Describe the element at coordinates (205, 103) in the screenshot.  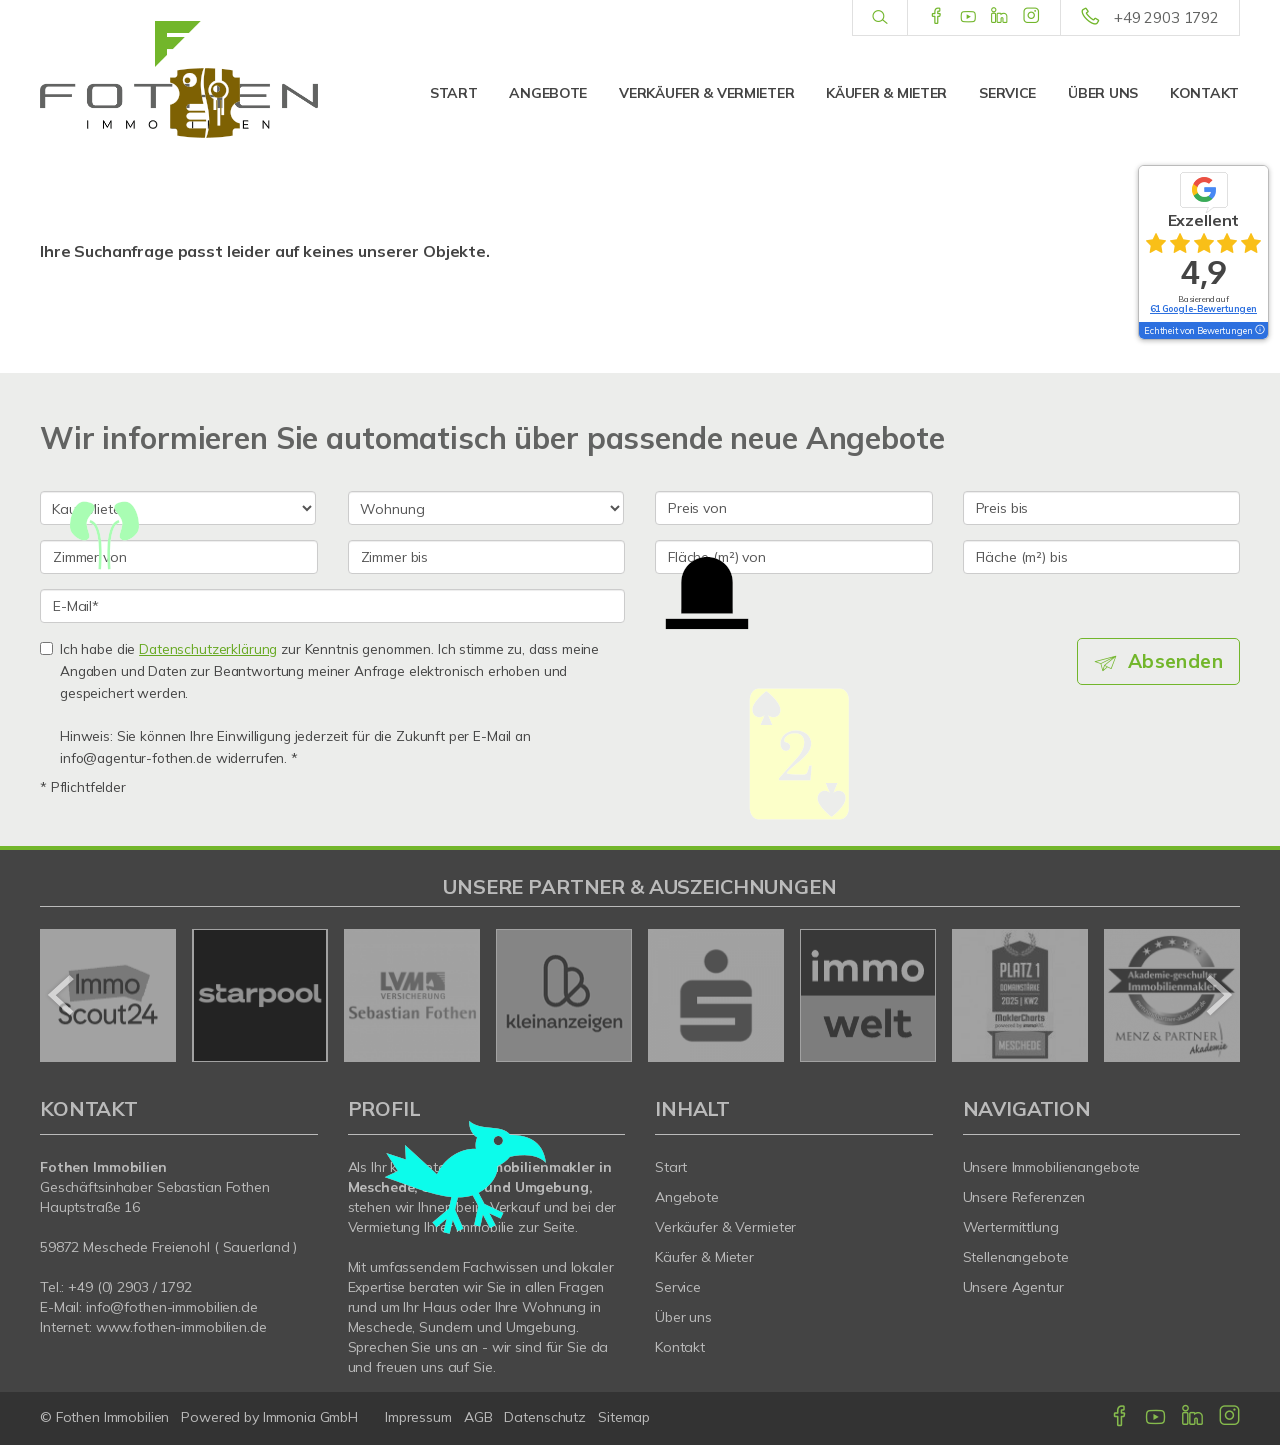
I see `represents a puzzle or matching game mechanic` at that location.